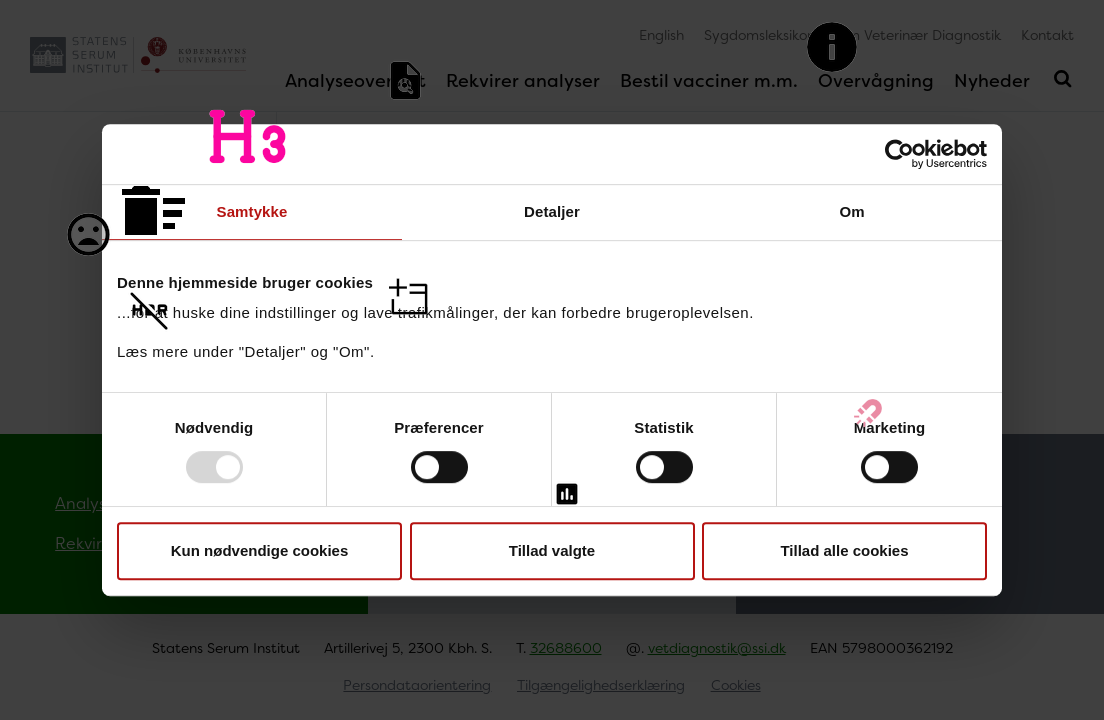  I want to click on indicate a negative reaction or dislike, so click(88, 234).